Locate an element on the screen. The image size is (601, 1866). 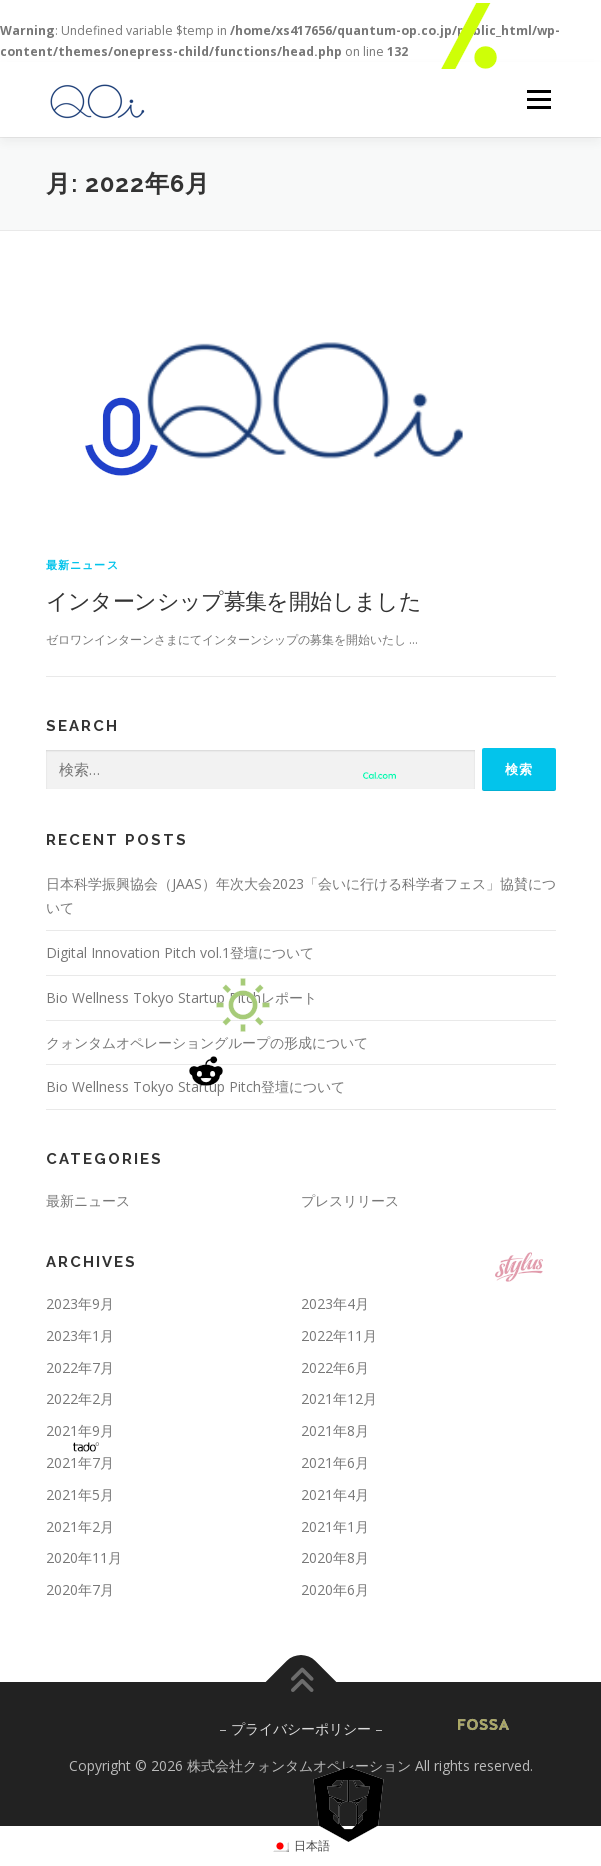
open the reddit app is located at coordinates (206, 1071).